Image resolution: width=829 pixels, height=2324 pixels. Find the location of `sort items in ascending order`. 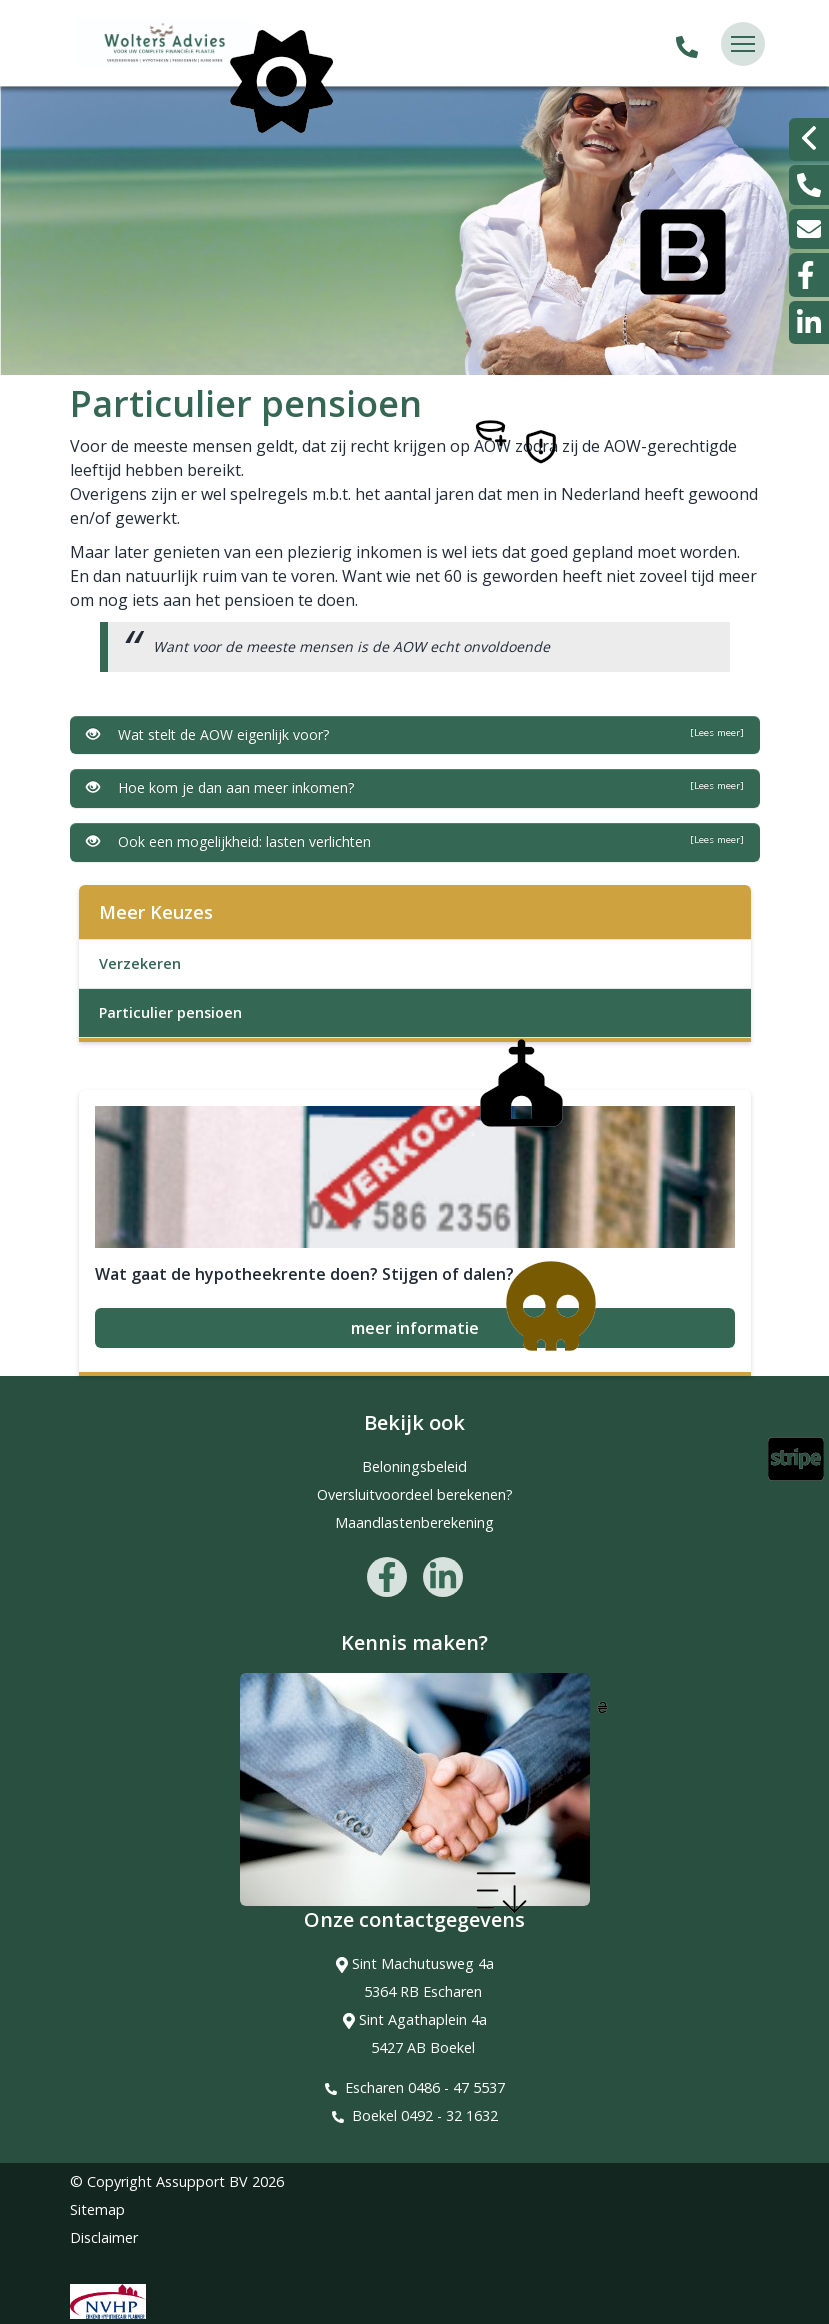

sort items in ascending order is located at coordinates (499, 1890).